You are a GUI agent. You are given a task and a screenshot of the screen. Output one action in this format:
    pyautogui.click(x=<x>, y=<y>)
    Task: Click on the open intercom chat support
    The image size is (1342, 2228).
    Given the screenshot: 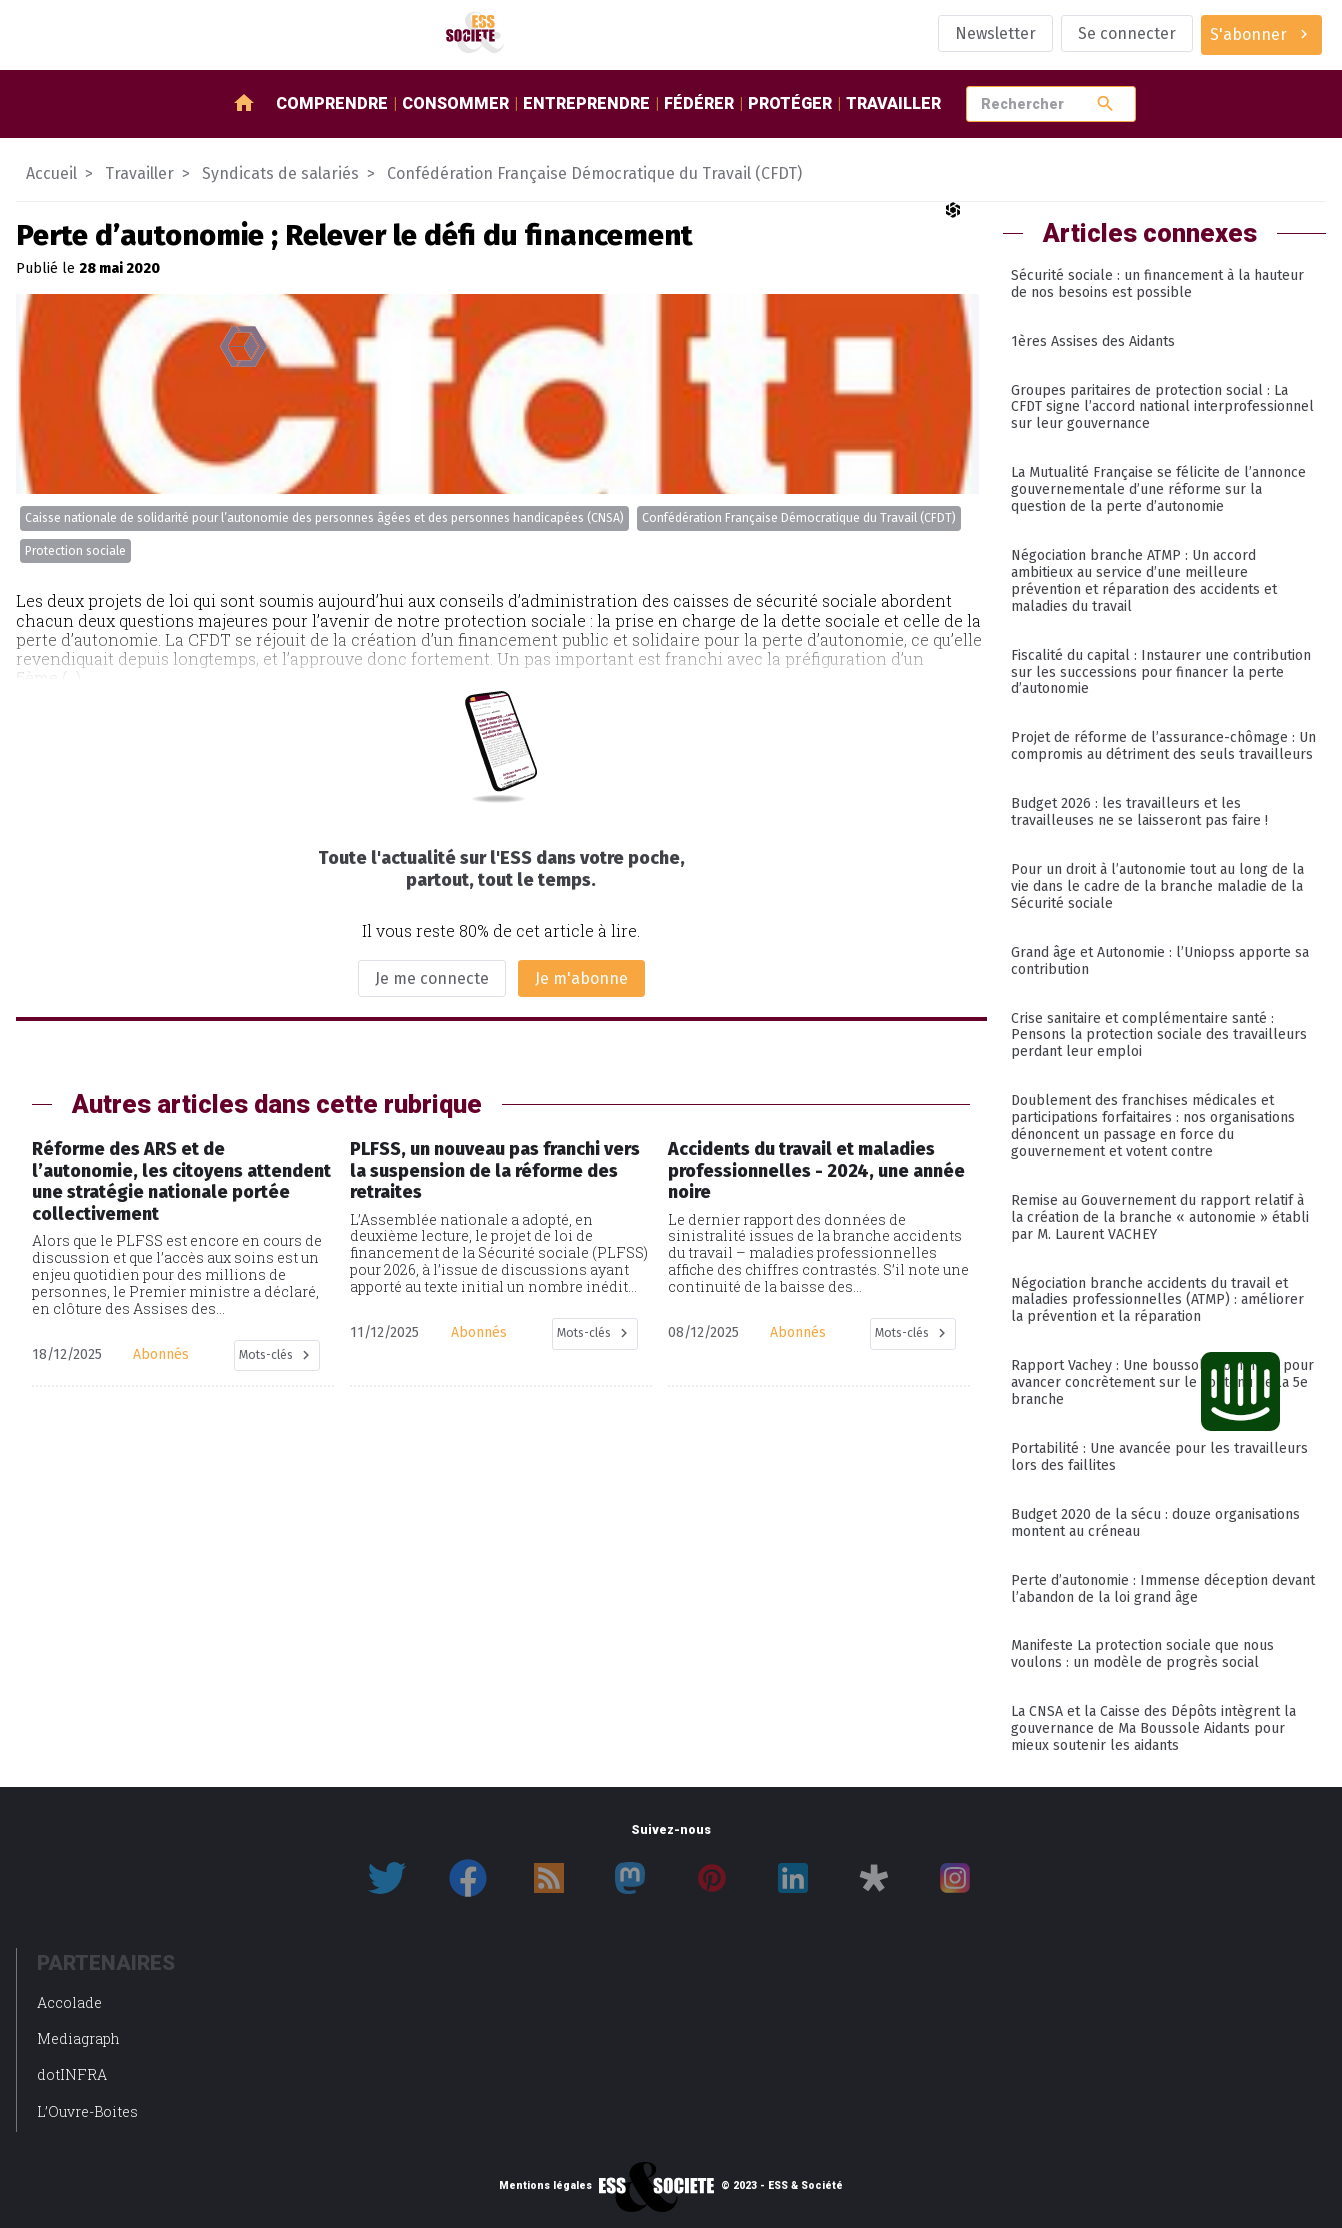 What is the action you would take?
    pyautogui.click(x=1240, y=1391)
    